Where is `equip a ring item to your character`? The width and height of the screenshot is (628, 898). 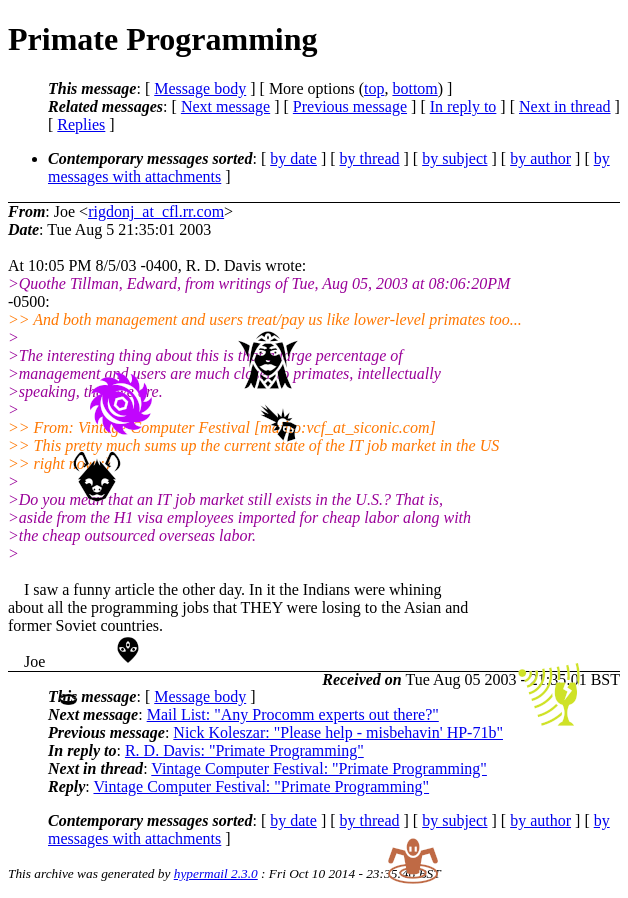
equip a ring item to your character is located at coordinates (68, 699).